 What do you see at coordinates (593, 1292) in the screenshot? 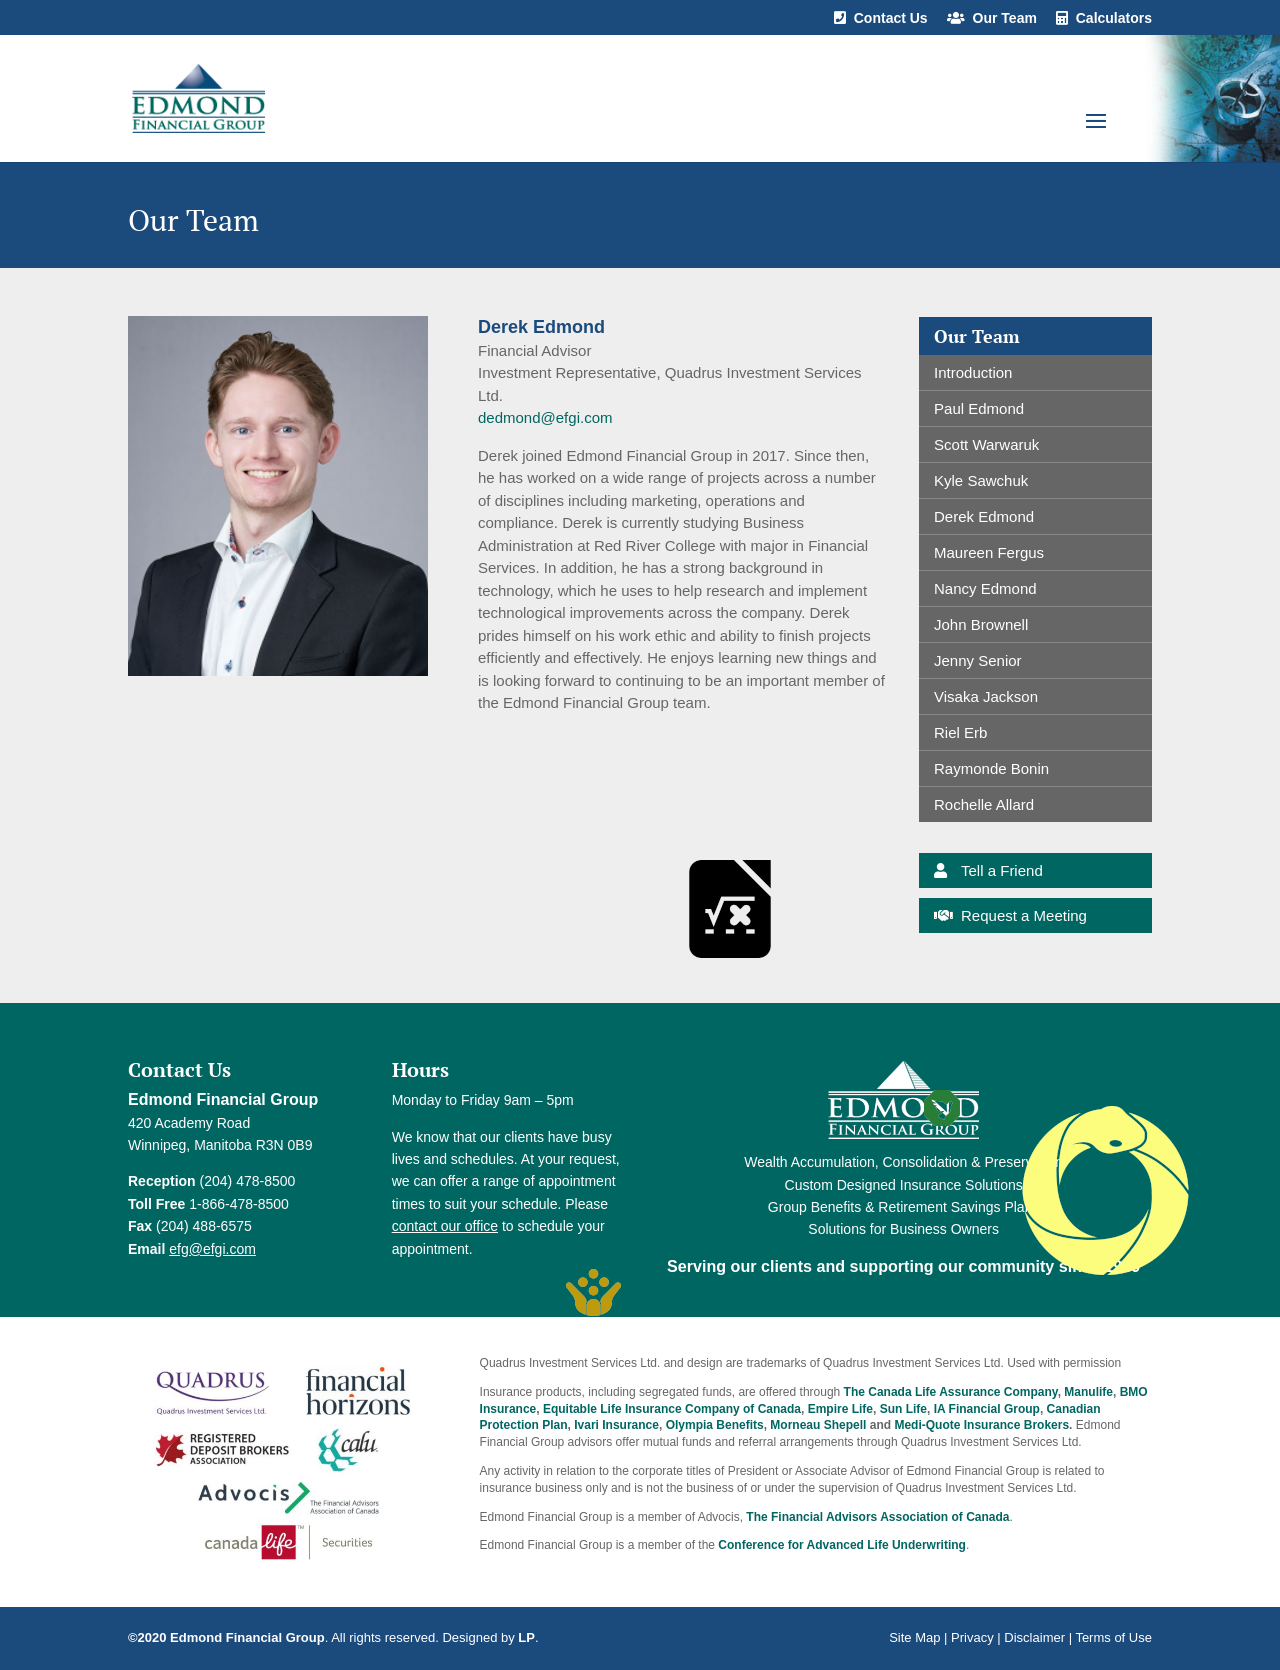
I see `open the Google Crowdsource app` at bounding box center [593, 1292].